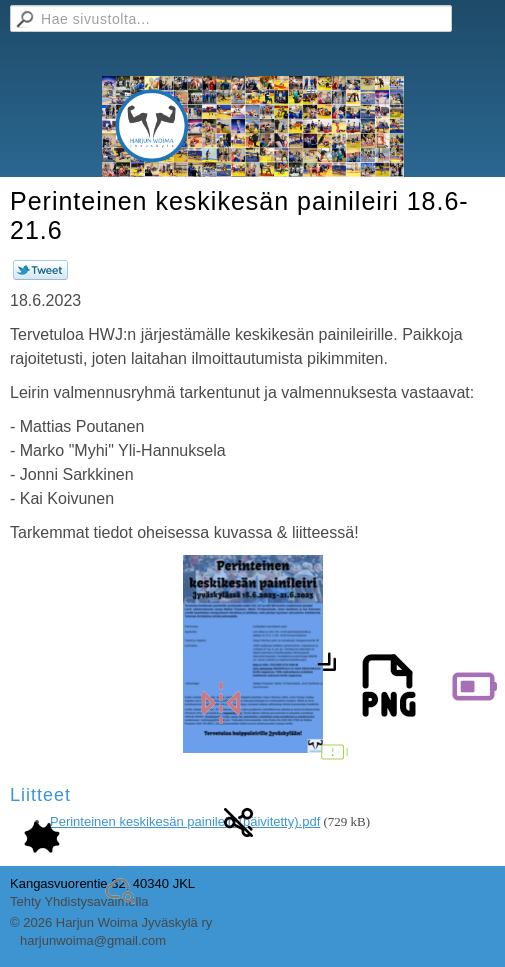 The width and height of the screenshot is (505, 967). What do you see at coordinates (120, 889) in the screenshot?
I see `search files in cloud storage` at bounding box center [120, 889].